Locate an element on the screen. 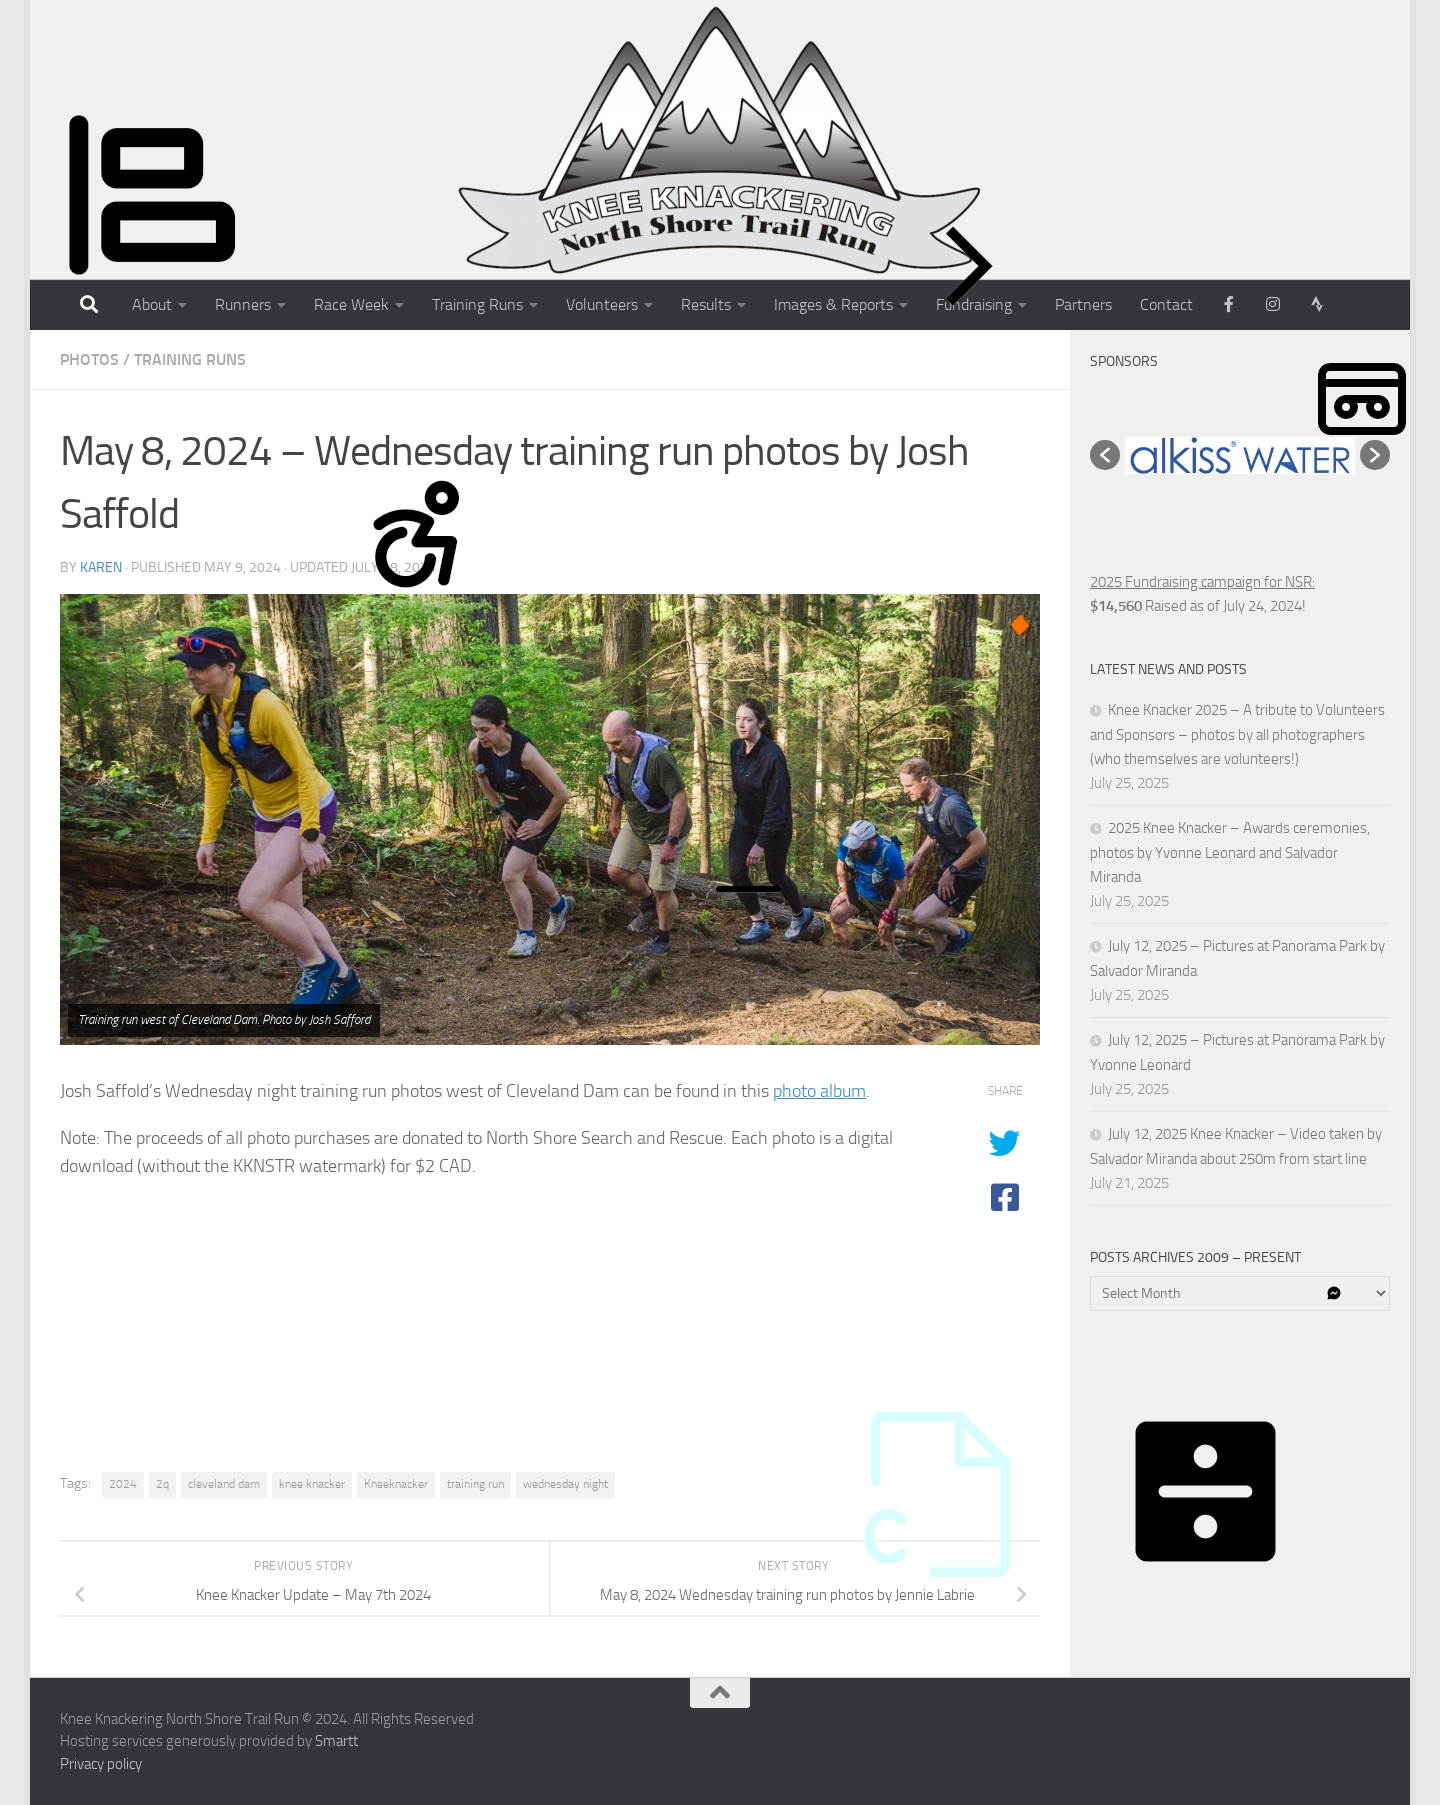 This screenshot has height=1805, width=1440. align text to the left is located at coordinates (149, 195).